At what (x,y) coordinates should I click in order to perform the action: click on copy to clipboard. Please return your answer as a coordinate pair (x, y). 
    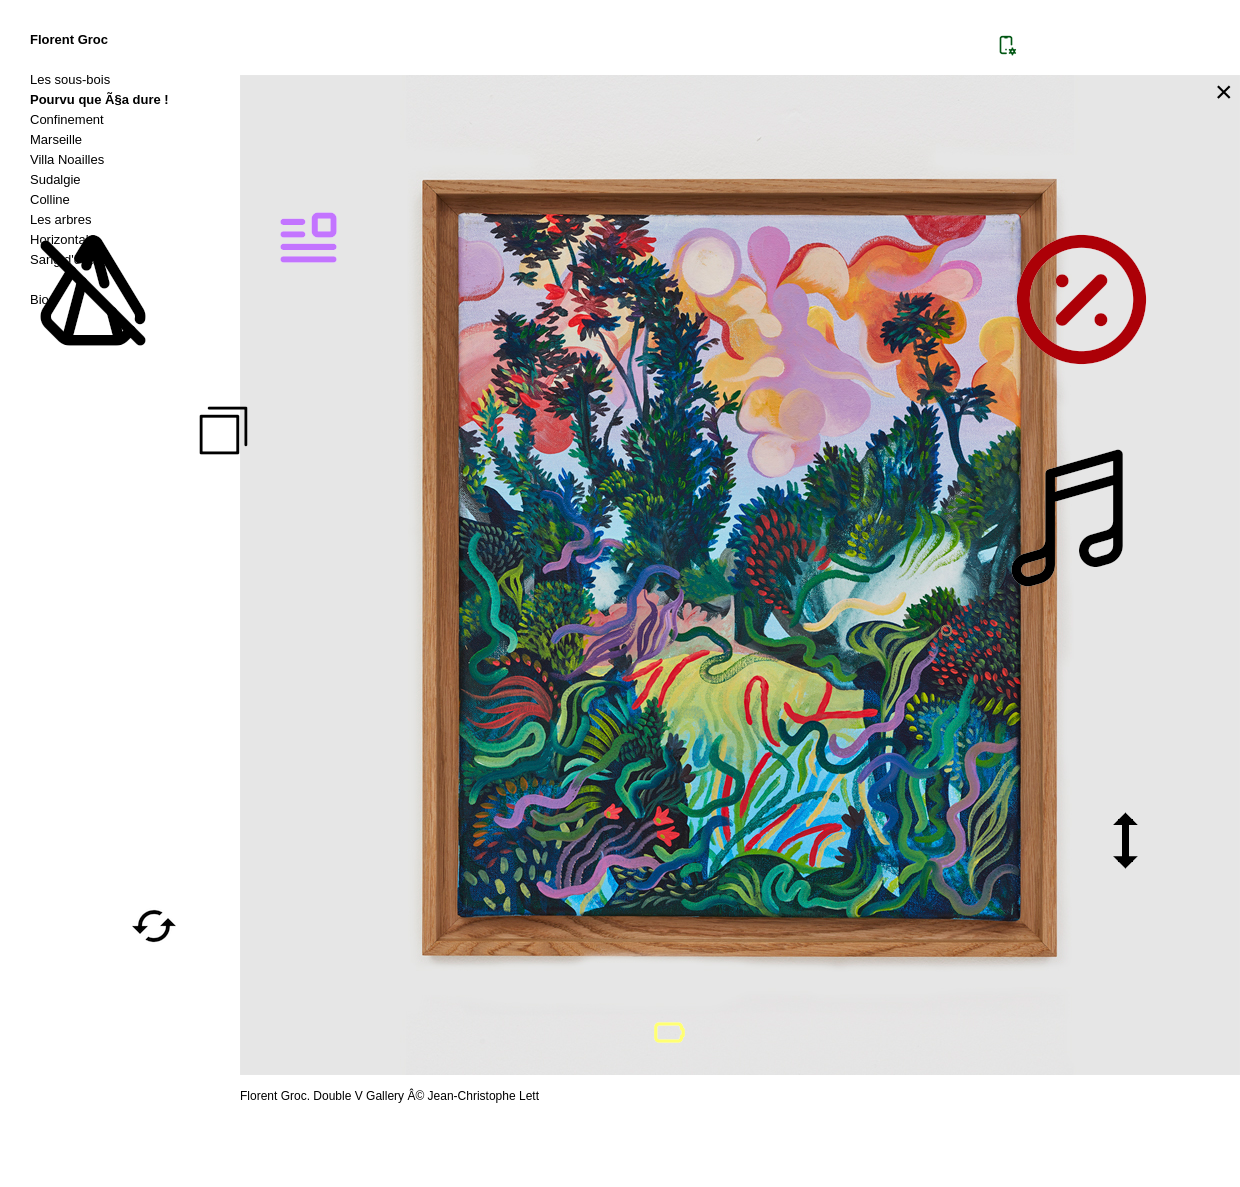
    Looking at the image, I should click on (223, 430).